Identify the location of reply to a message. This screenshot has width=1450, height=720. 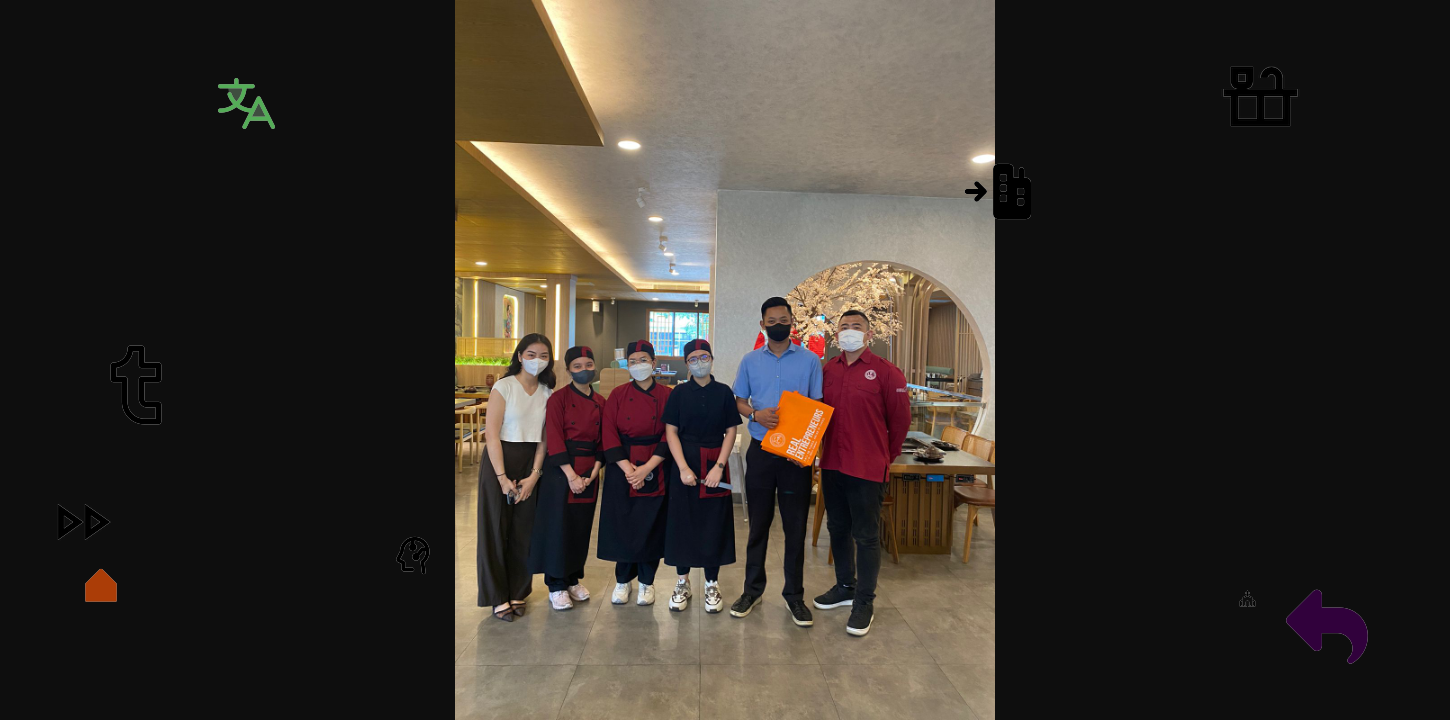
(1327, 628).